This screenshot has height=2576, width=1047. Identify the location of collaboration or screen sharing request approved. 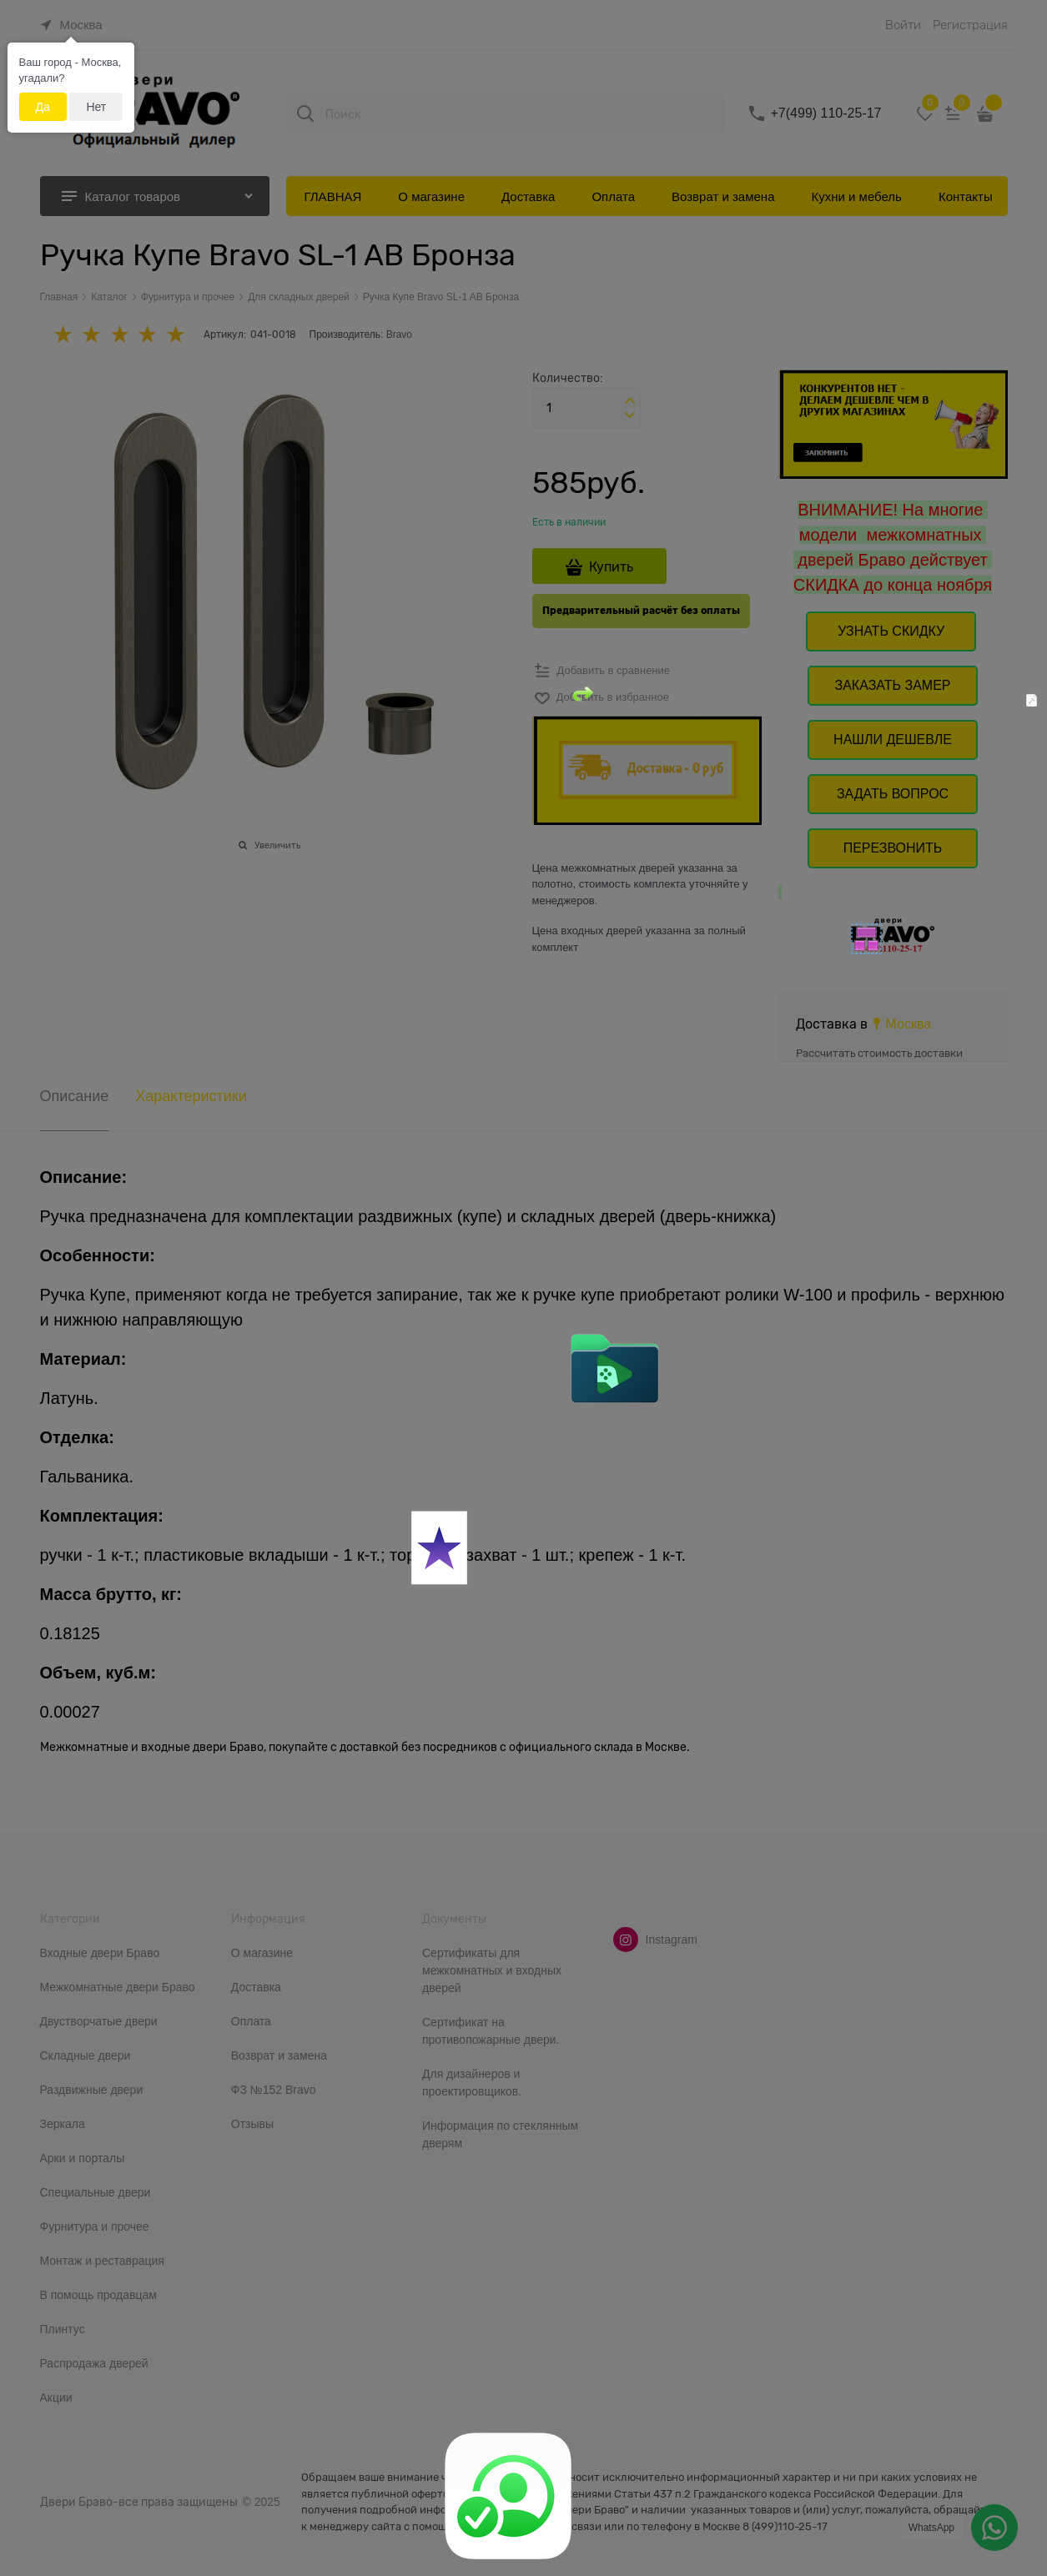
(508, 2496).